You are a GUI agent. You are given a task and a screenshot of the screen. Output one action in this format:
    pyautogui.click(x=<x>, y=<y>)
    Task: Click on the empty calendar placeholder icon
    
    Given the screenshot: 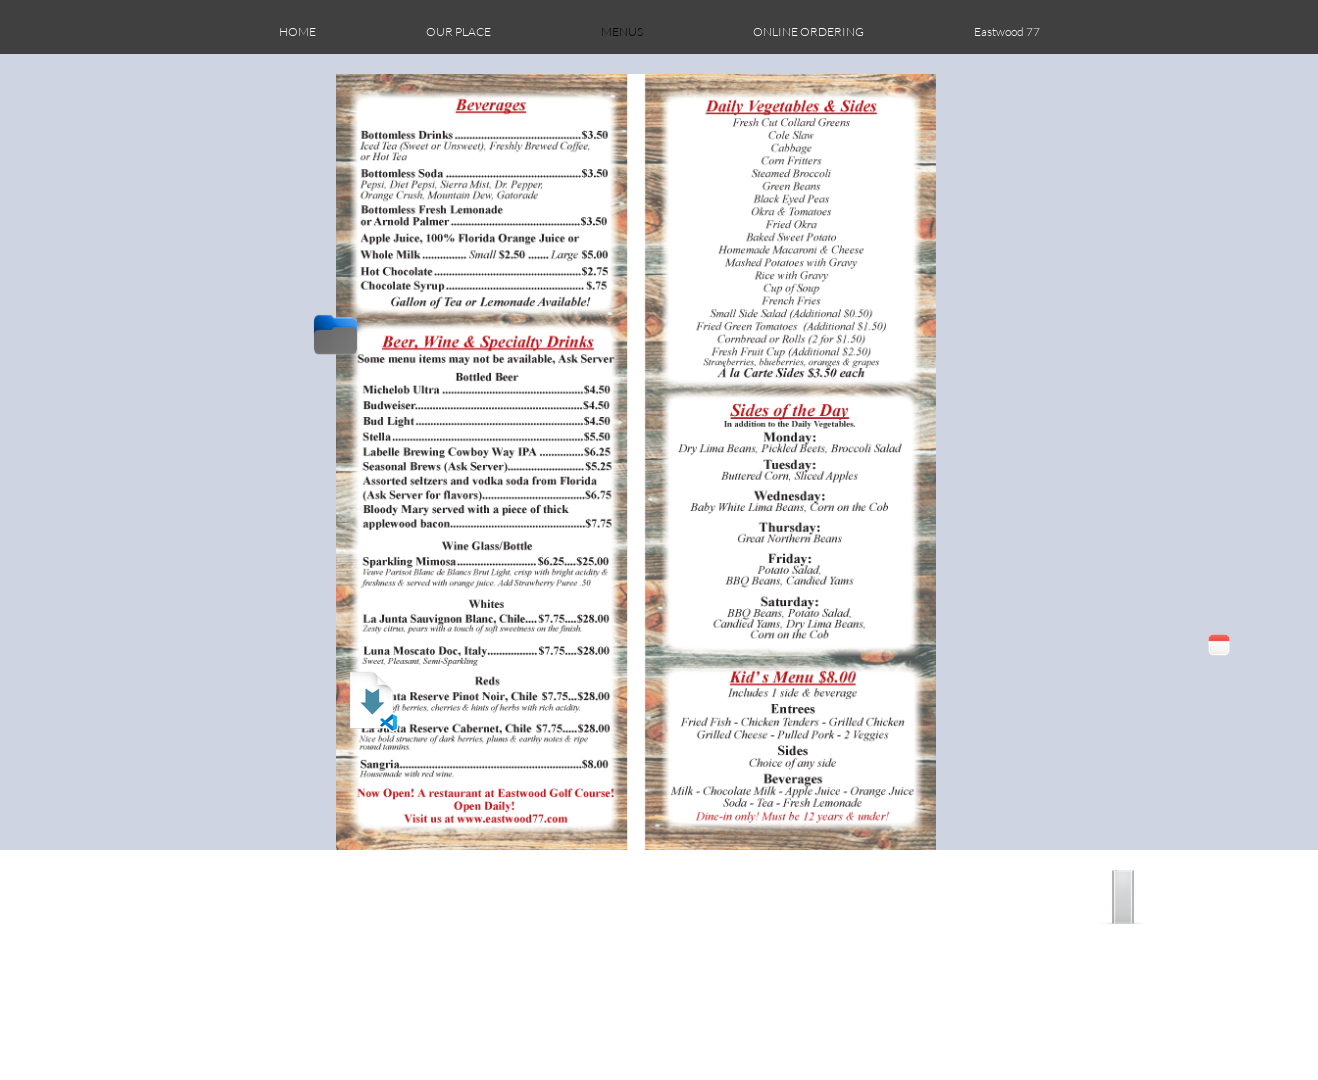 What is the action you would take?
    pyautogui.click(x=1219, y=645)
    